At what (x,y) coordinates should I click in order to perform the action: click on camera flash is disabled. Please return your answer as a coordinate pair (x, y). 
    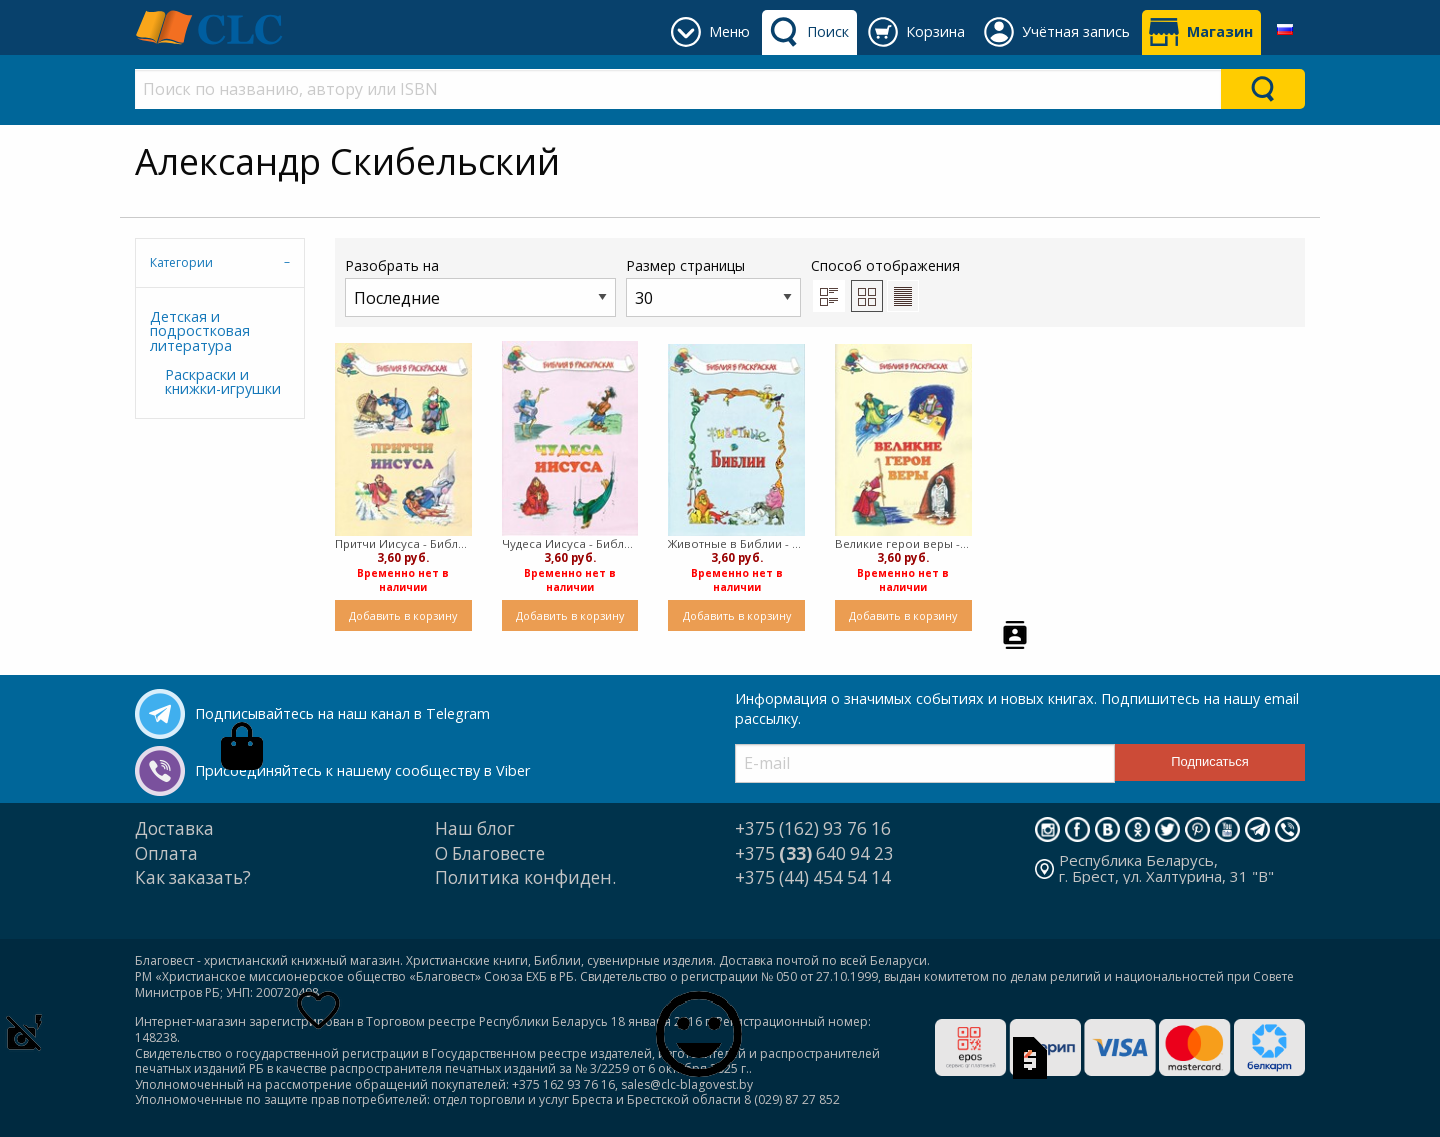
    Looking at the image, I should click on (25, 1032).